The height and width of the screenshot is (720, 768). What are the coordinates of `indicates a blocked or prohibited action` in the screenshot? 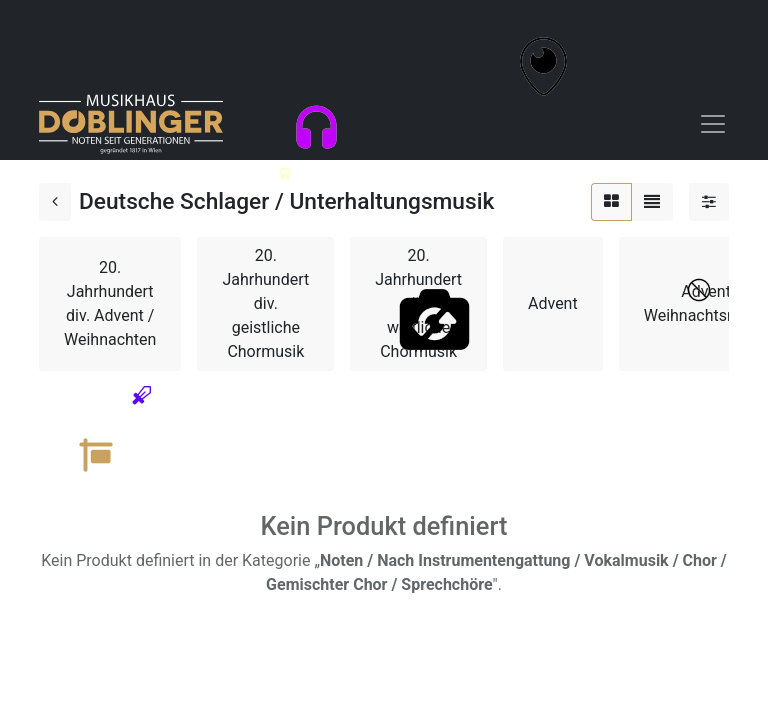 It's located at (699, 290).